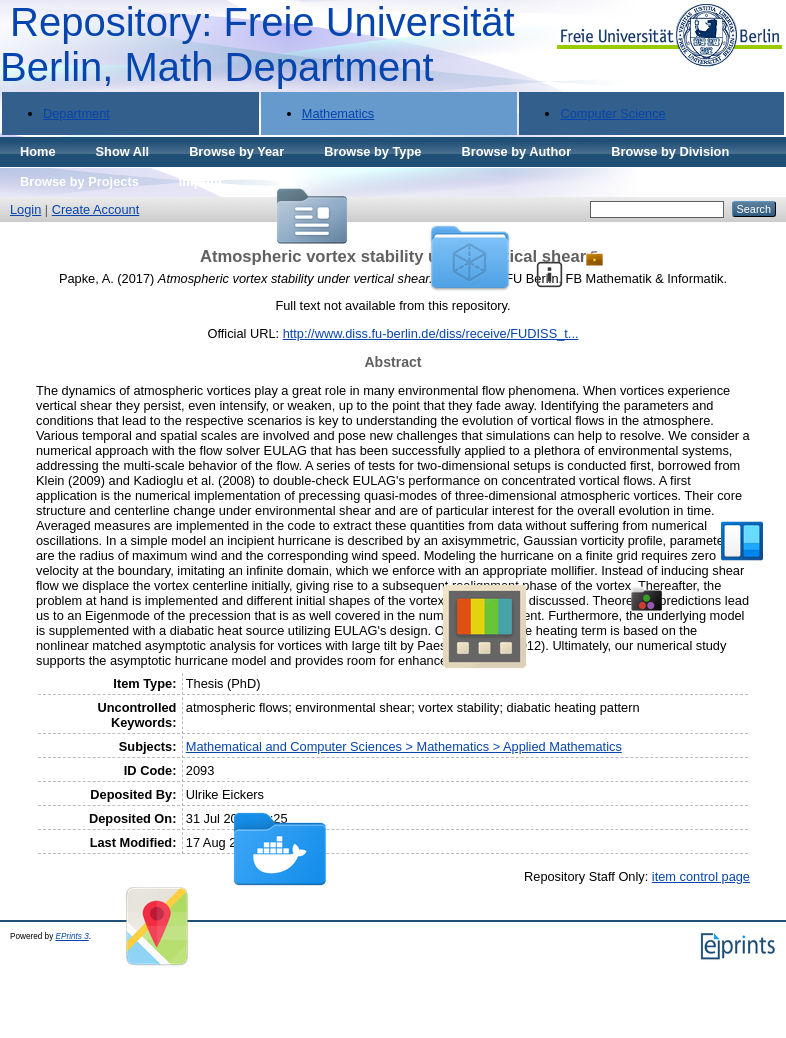 The width and height of the screenshot is (786, 1038). Describe the element at coordinates (470, 257) in the screenshot. I see `open 3D files folder` at that location.